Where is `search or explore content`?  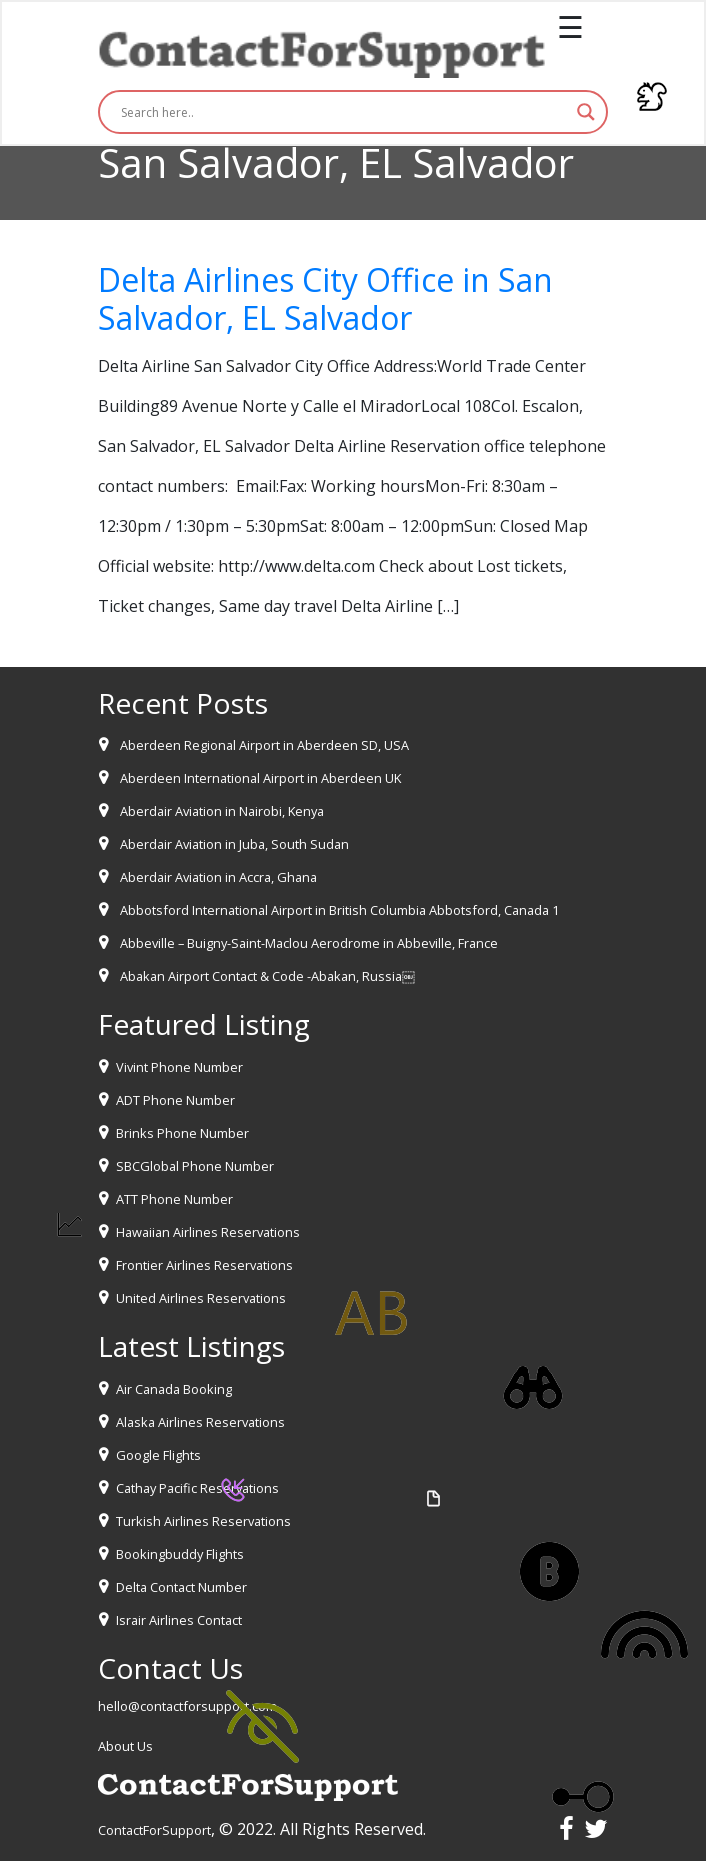 search or explore content is located at coordinates (533, 1383).